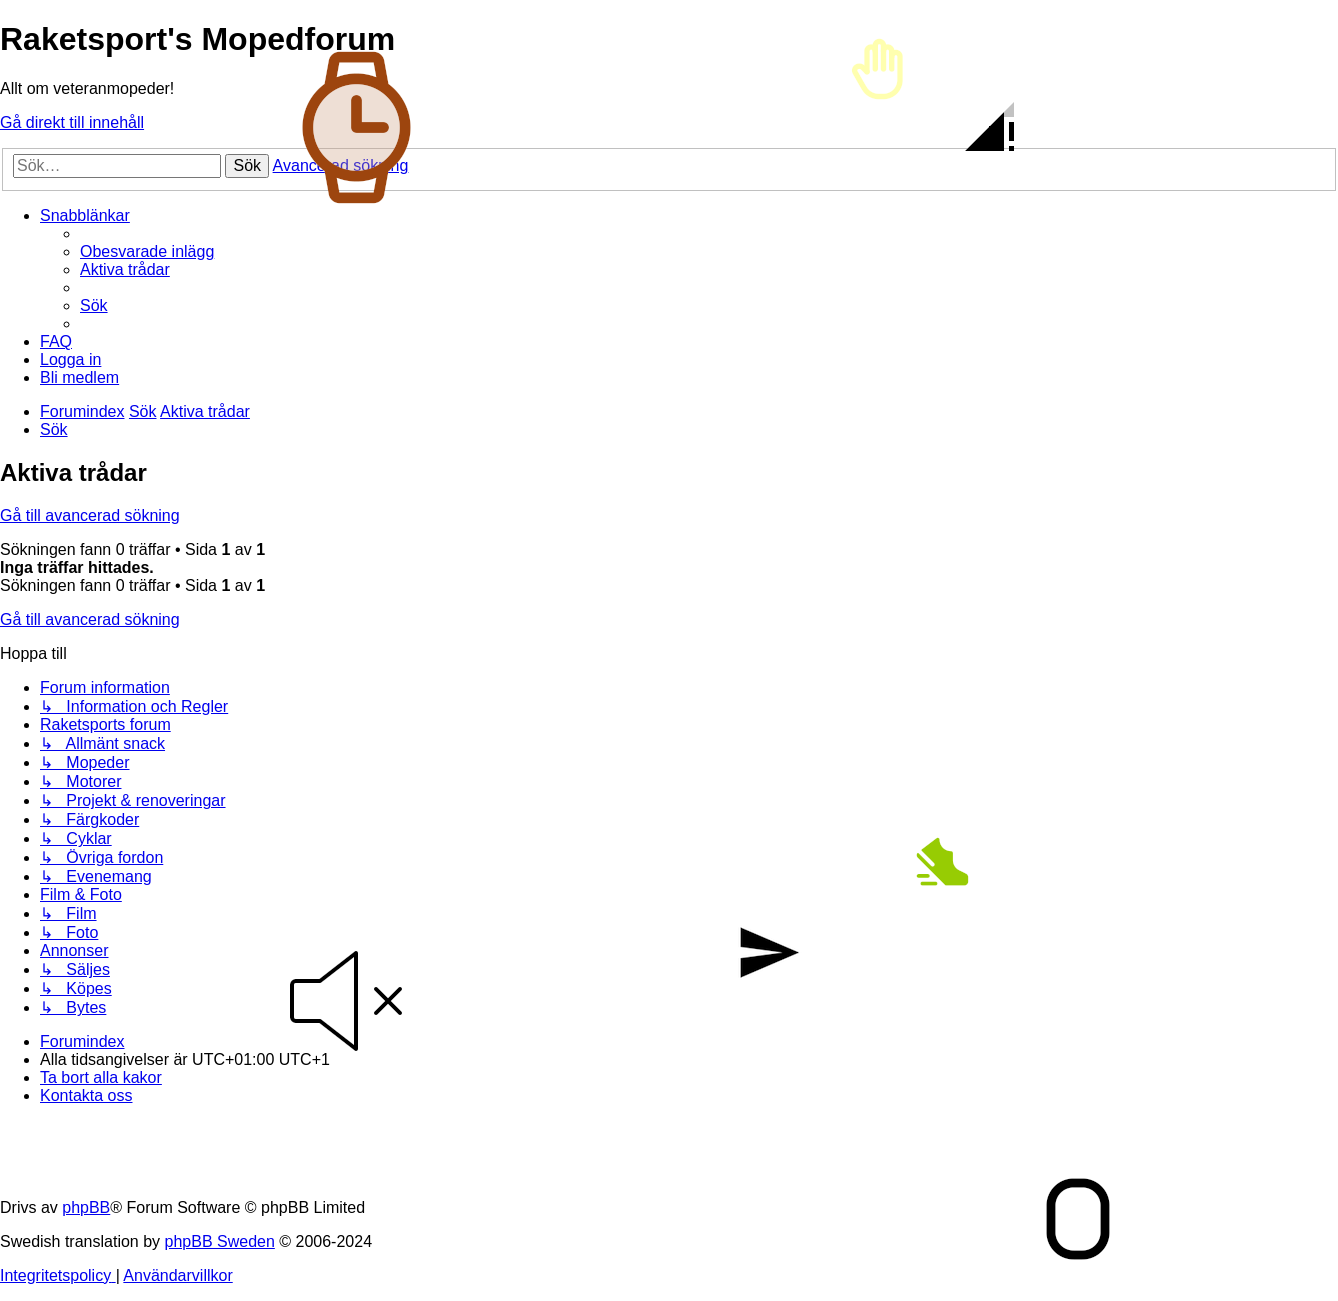 The height and width of the screenshot is (1301, 1338). Describe the element at coordinates (941, 864) in the screenshot. I see `track your running or walking activity` at that location.